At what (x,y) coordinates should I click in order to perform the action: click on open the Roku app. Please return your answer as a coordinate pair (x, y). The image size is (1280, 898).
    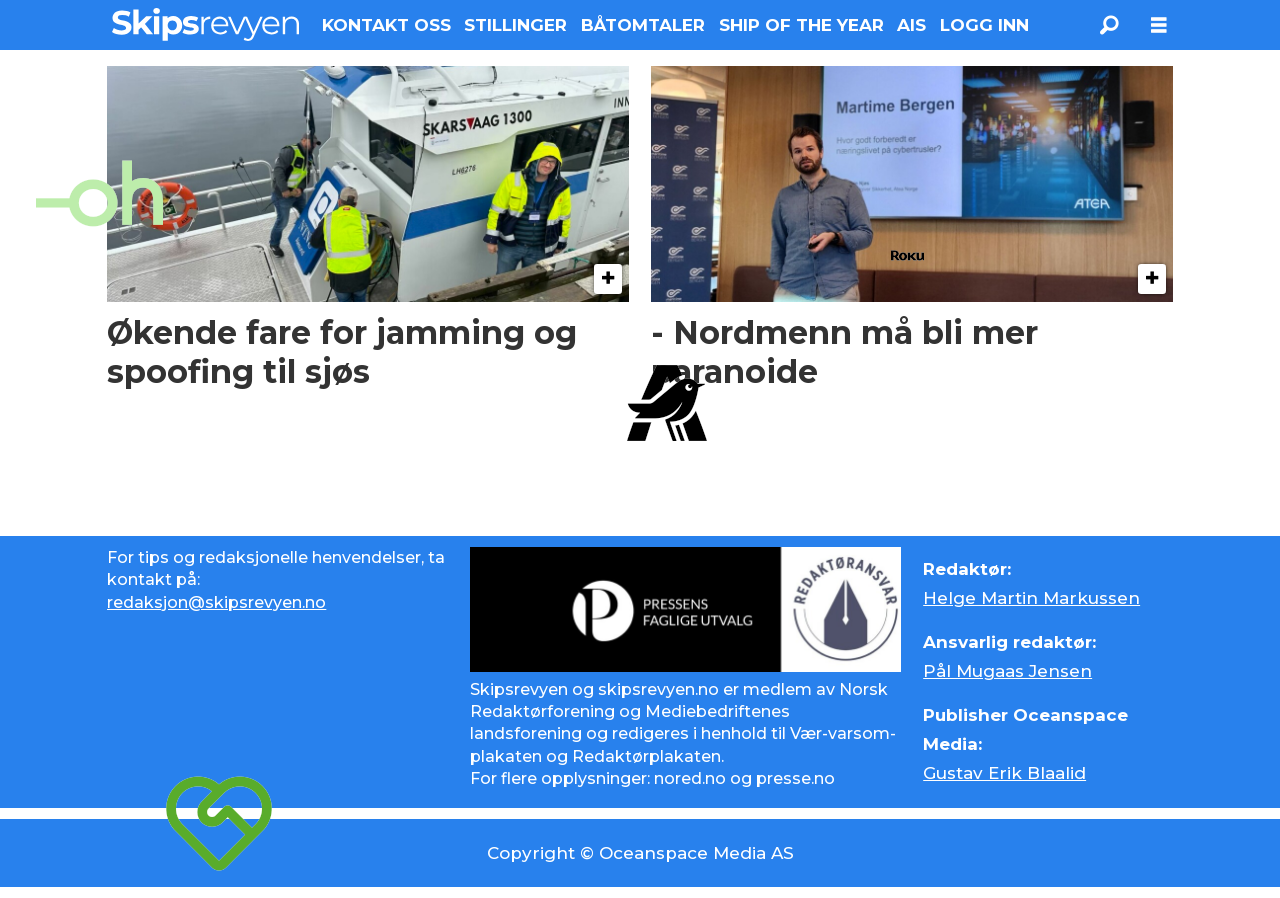
    Looking at the image, I should click on (907, 255).